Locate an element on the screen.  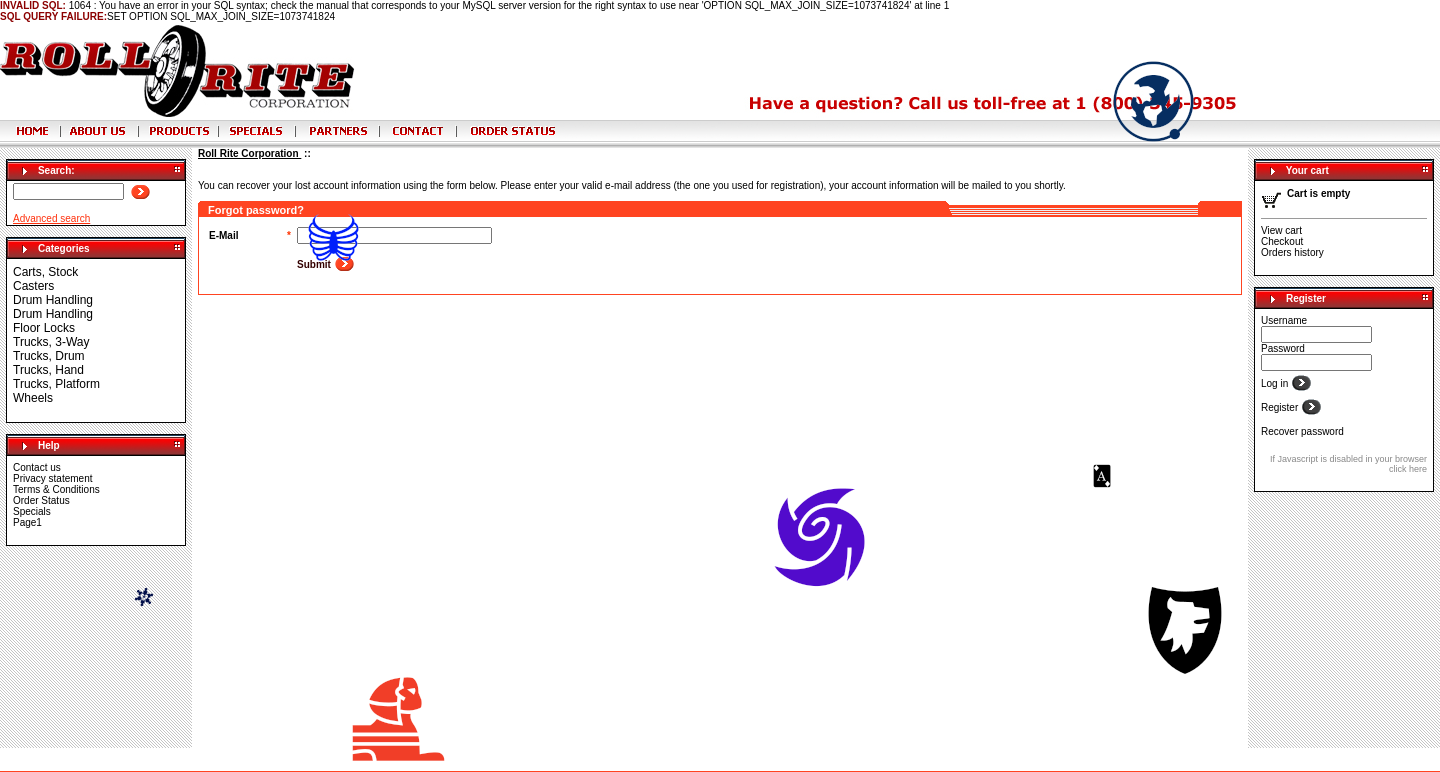
select griffin house or faction emblem is located at coordinates (1185, 629).